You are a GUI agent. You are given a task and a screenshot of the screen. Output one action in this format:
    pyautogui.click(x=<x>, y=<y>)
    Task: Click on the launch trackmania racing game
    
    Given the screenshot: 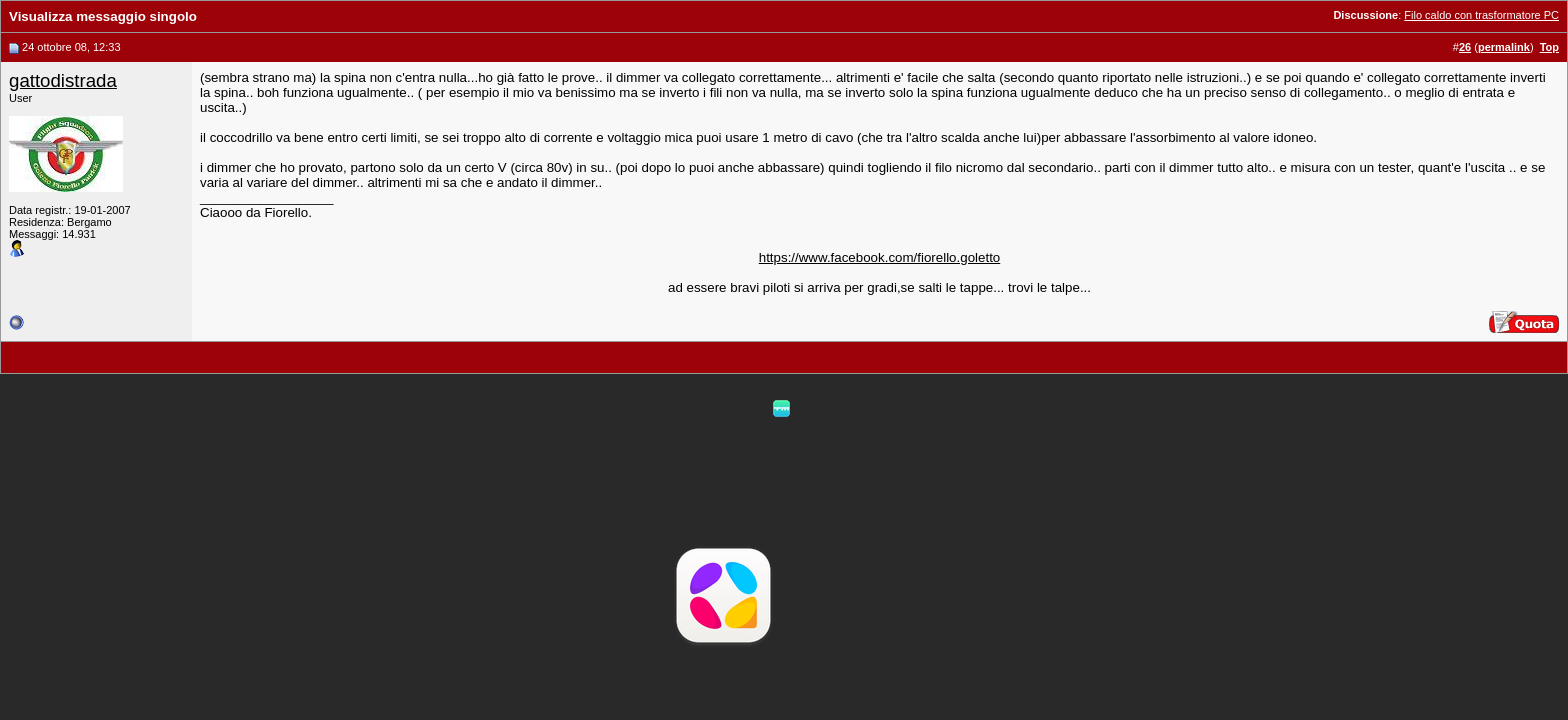 What is the action you would take?
    pyautogui.click(x=781, y=408)
    